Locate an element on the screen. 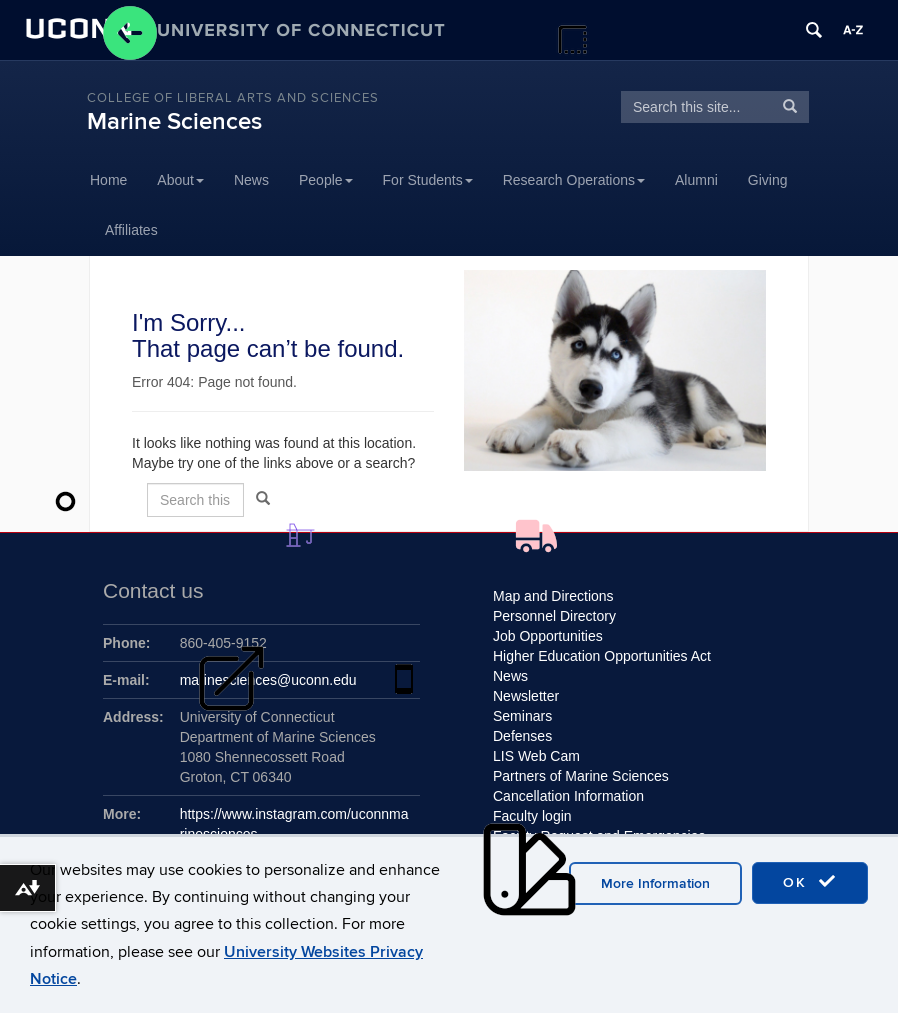 The height and width of the screenshot is (1013, 898). access mobile device settings is located at coordinates (404, 679).